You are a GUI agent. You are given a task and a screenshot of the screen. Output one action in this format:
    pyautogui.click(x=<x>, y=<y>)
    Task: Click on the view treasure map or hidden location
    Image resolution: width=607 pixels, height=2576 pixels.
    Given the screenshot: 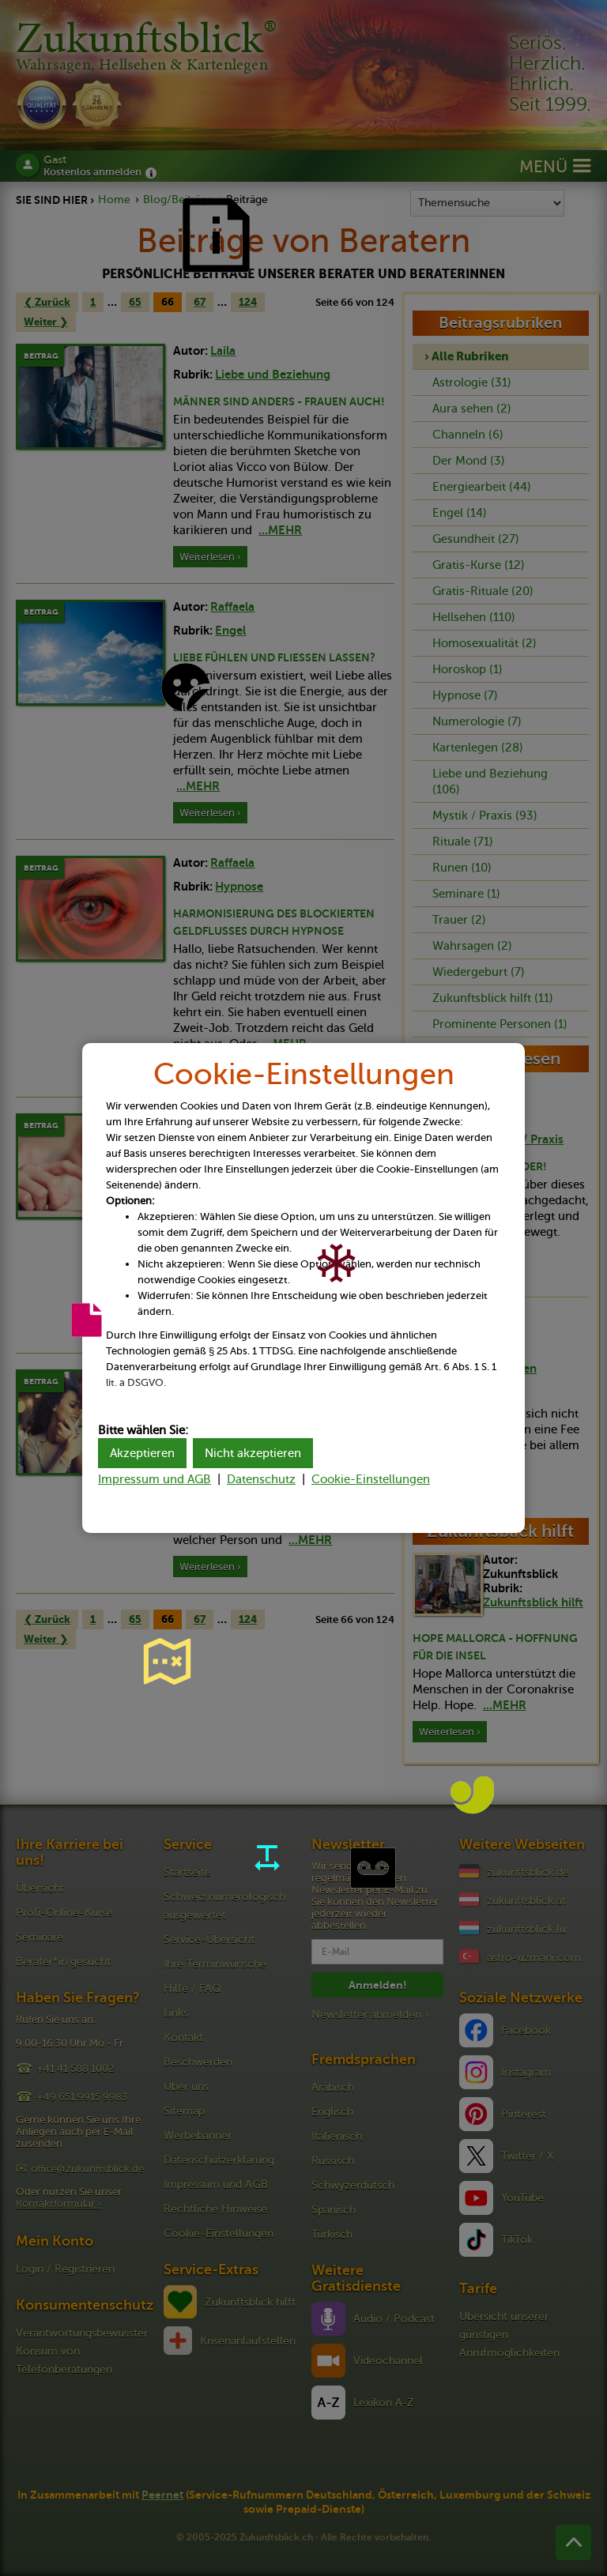 What is the action you would take?
    pyautogui.click(x=167, y=1661)
    